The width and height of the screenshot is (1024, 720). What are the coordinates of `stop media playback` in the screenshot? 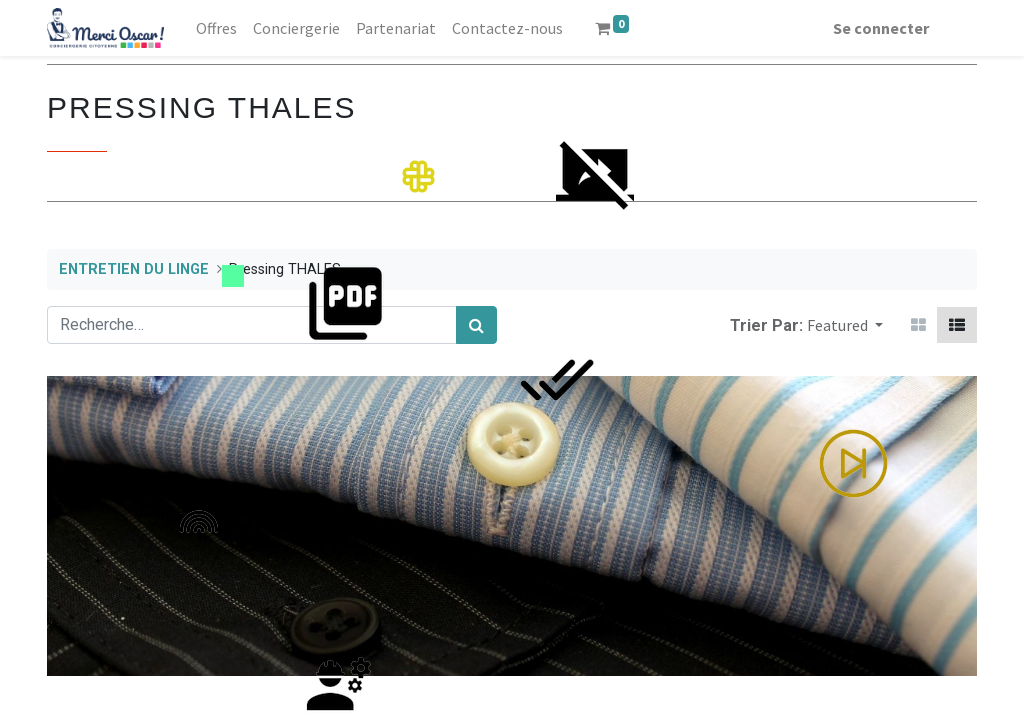 It's located at (233, 276).